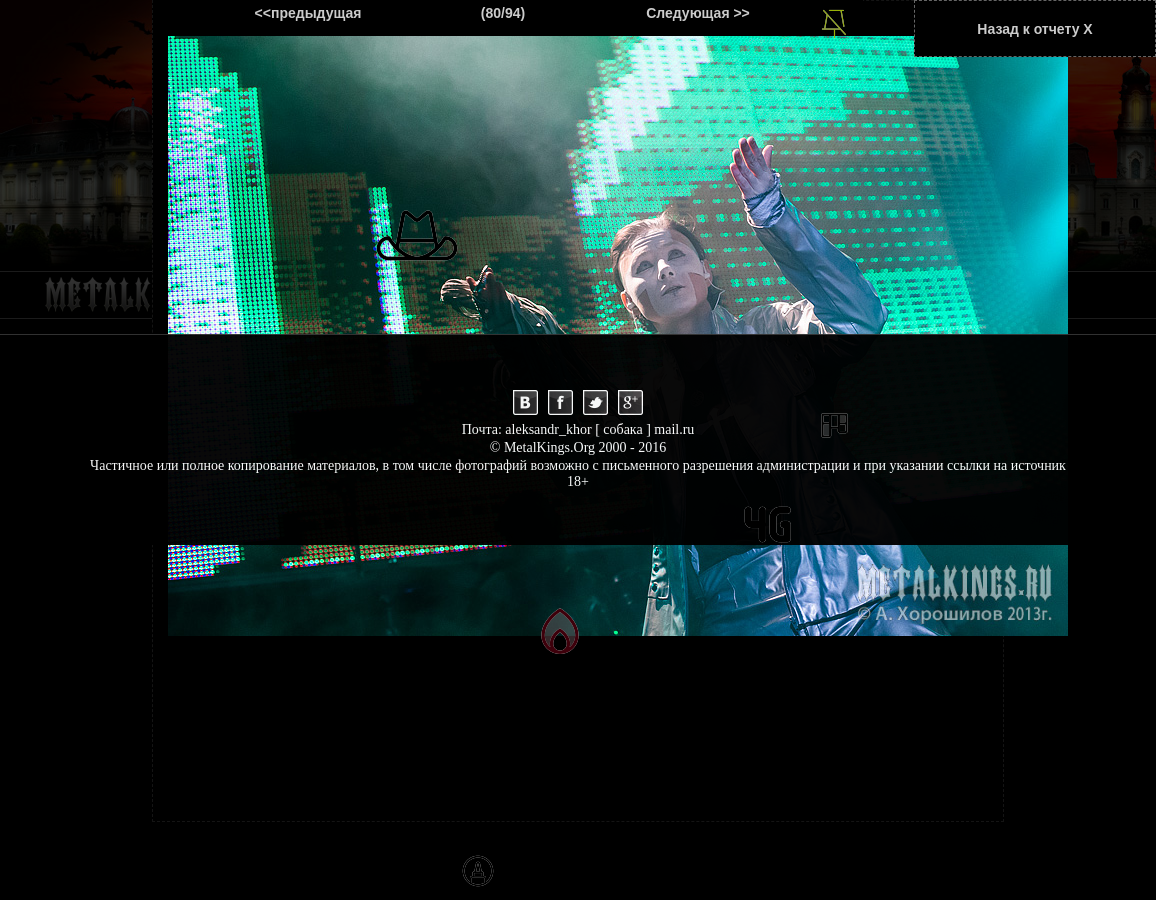 The height and width of the screenshot is (900, 1156). Describe the element at coordinates (478, 871) in the screenshot. I see `select marker or highlighter tool` at that location.